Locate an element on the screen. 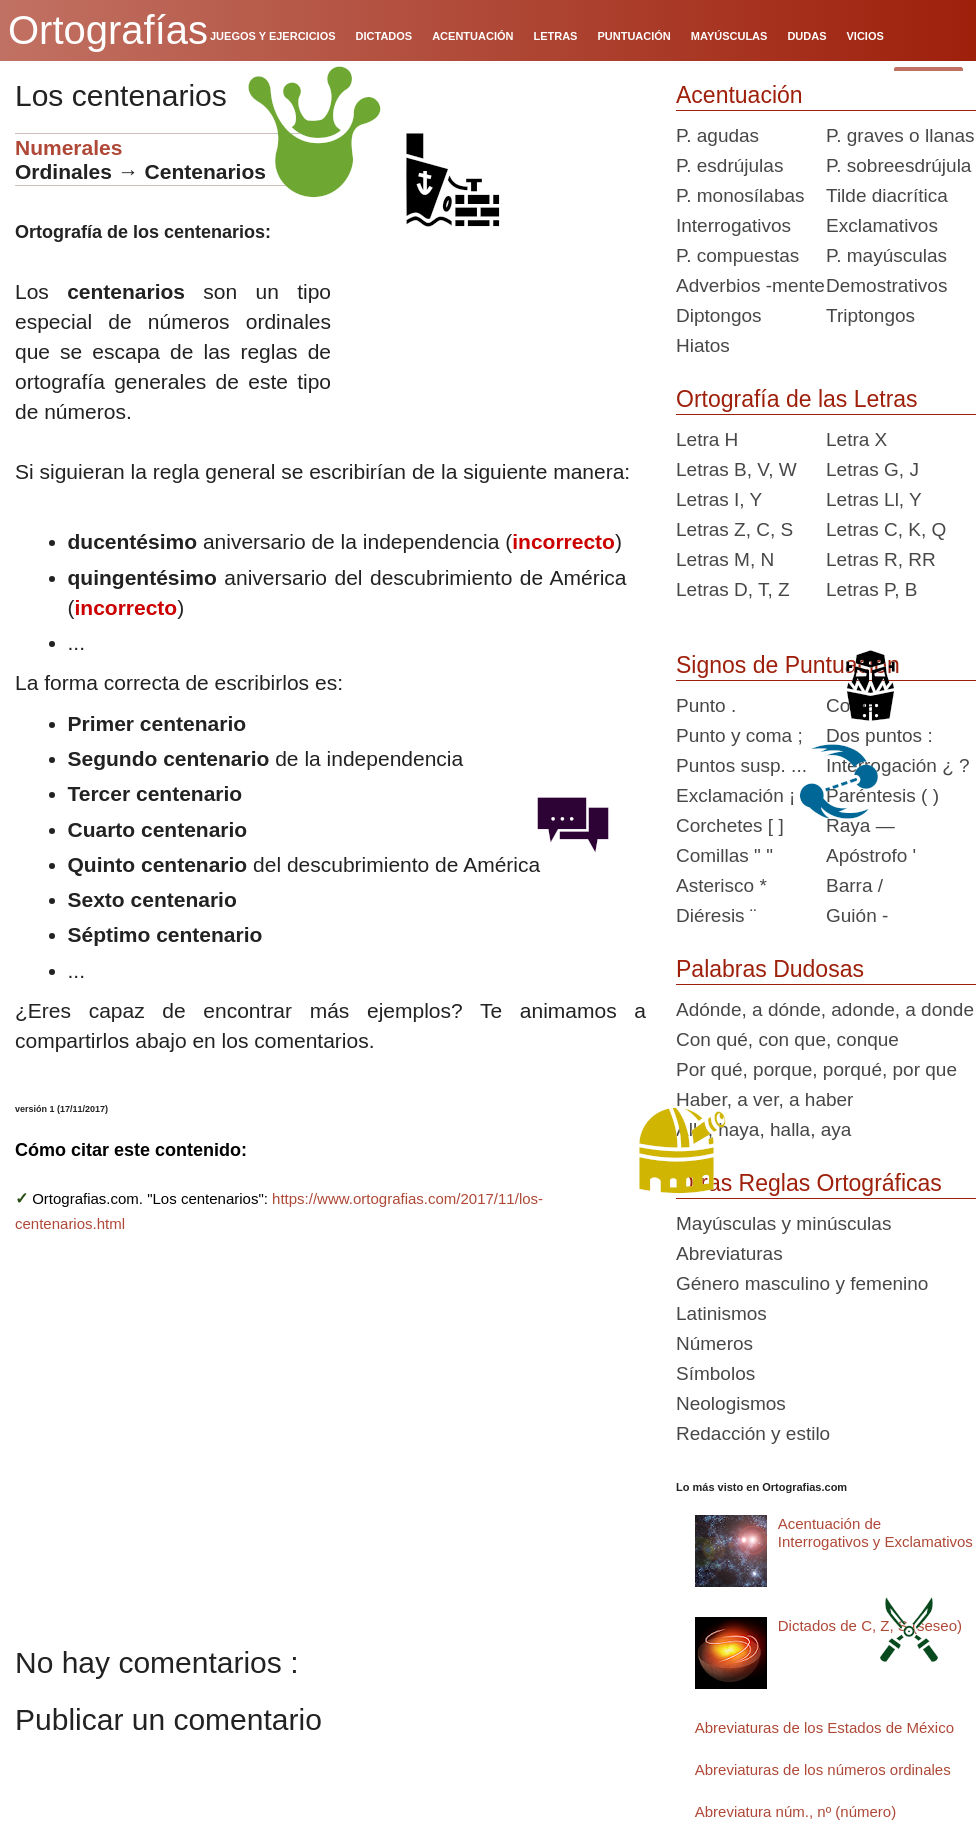 The height and width of the screenshot is (1834, 976). select bolas as your weapon or tool is located at coordinates (839, 783).